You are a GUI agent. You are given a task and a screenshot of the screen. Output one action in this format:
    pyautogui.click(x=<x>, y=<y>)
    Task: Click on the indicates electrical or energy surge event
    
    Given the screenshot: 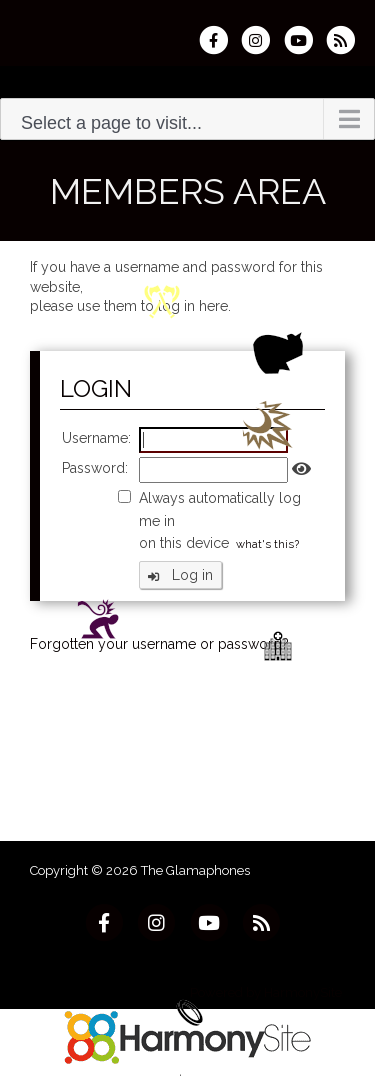 What is the action you would take?
    pyautogui.click(x=268, y=425)
    